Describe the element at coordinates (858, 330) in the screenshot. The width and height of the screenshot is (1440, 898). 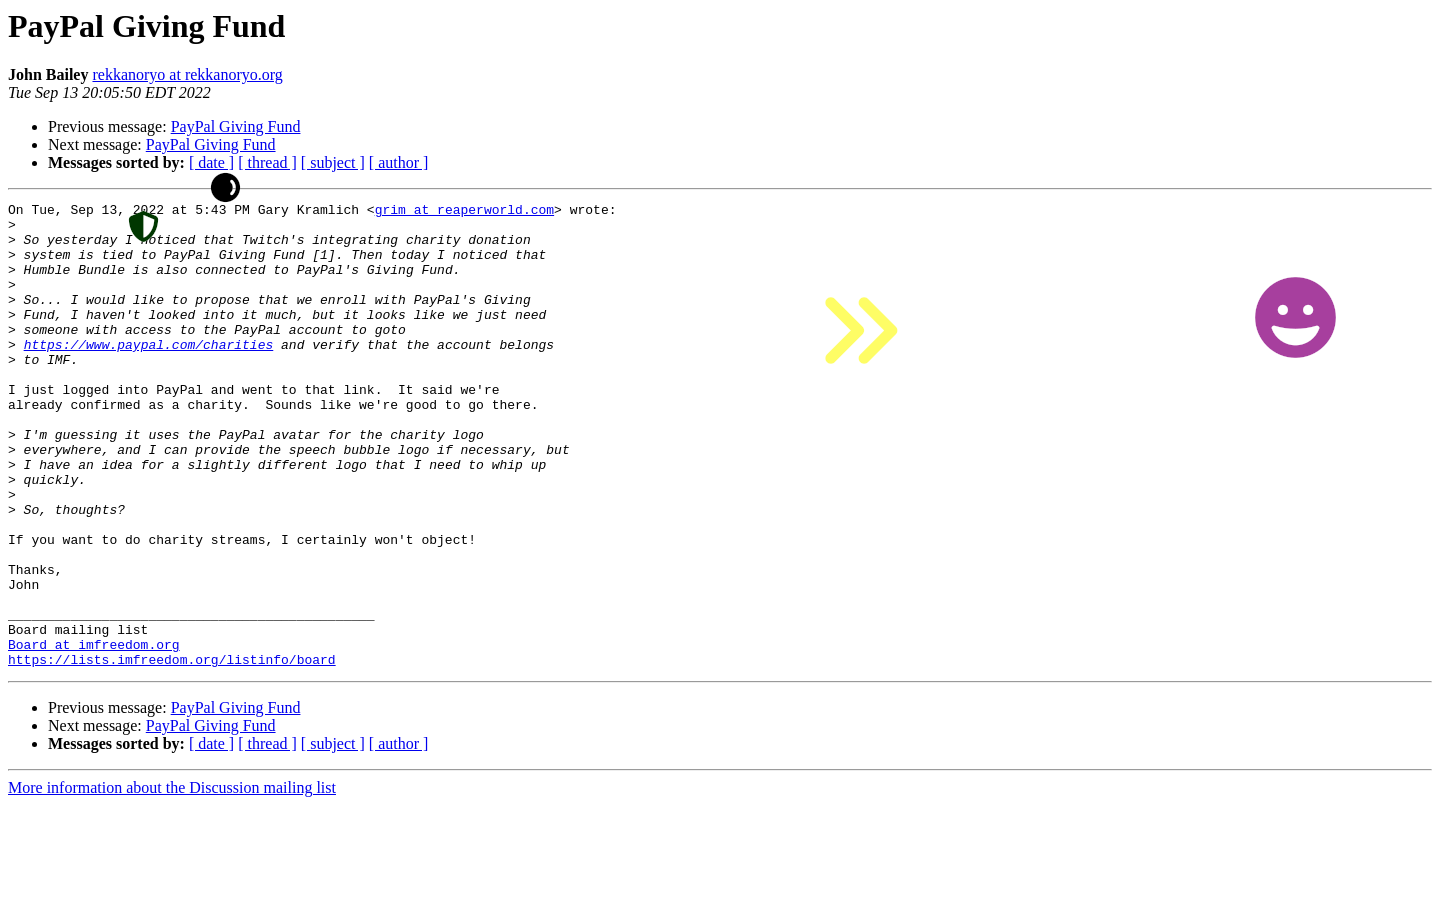
I see `skip forward or advance to the next item` at that location.